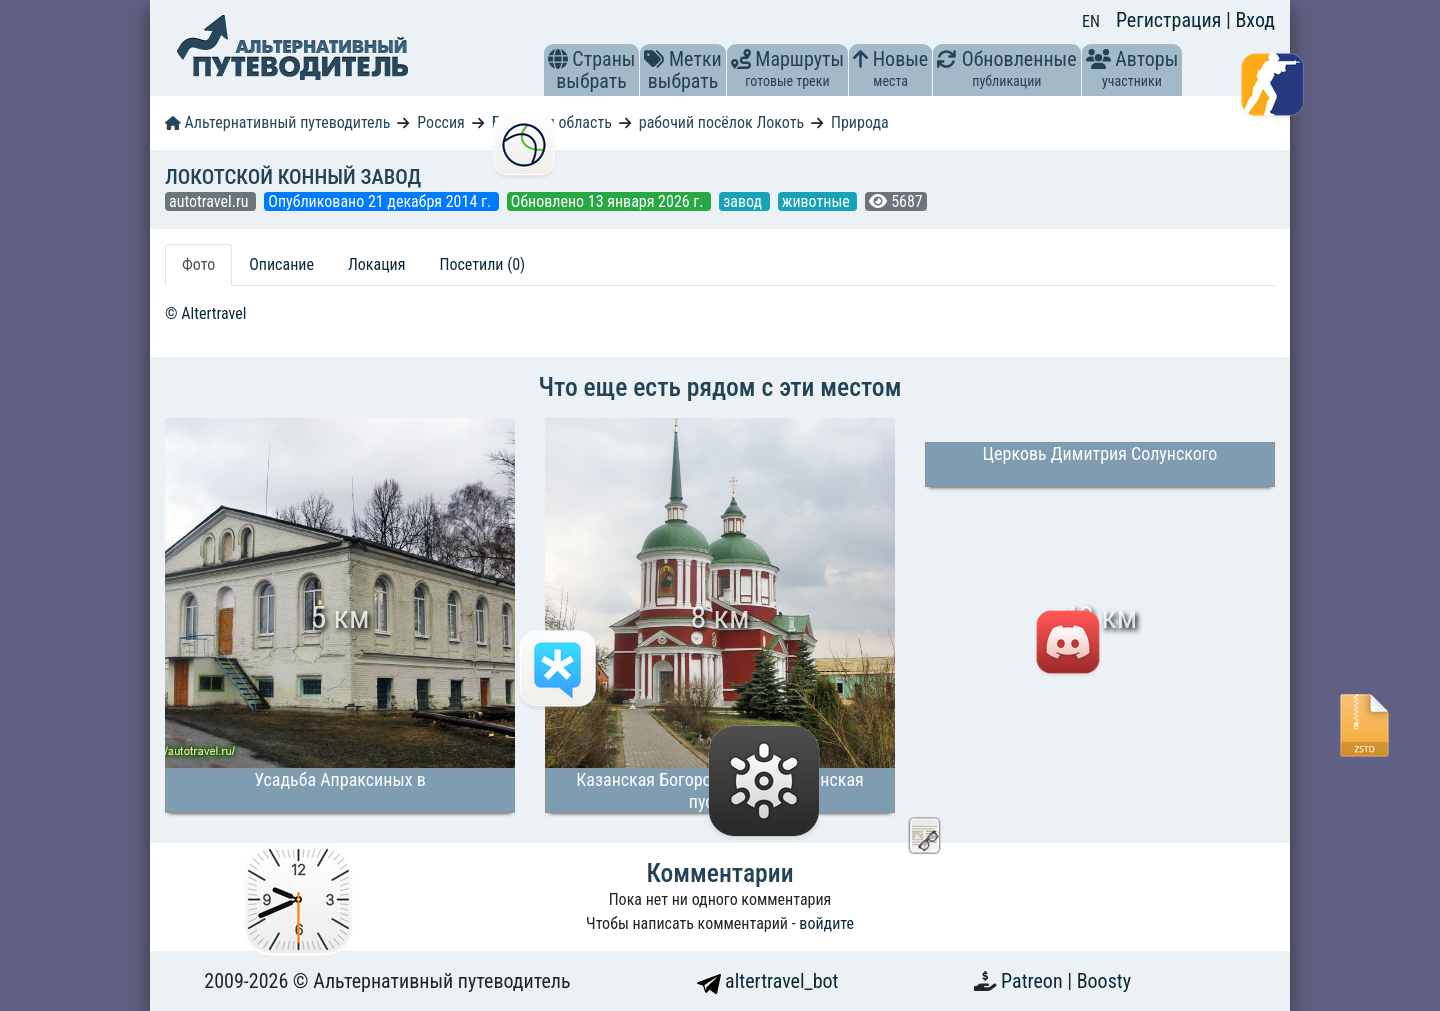  Describe the element at coordinates (298, 899) in the screenshot. I see `open date and time settings` at that location.